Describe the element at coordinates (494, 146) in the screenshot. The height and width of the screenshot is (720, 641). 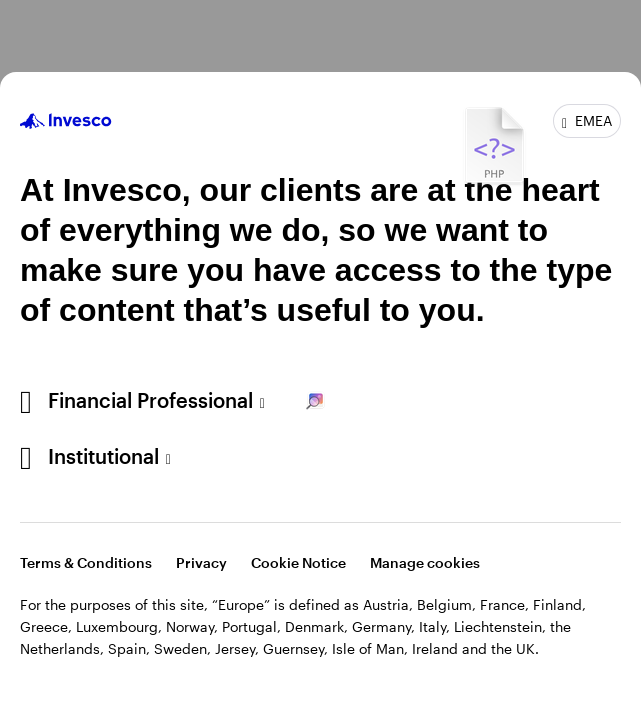
I see `a PHP source code file` at that location.